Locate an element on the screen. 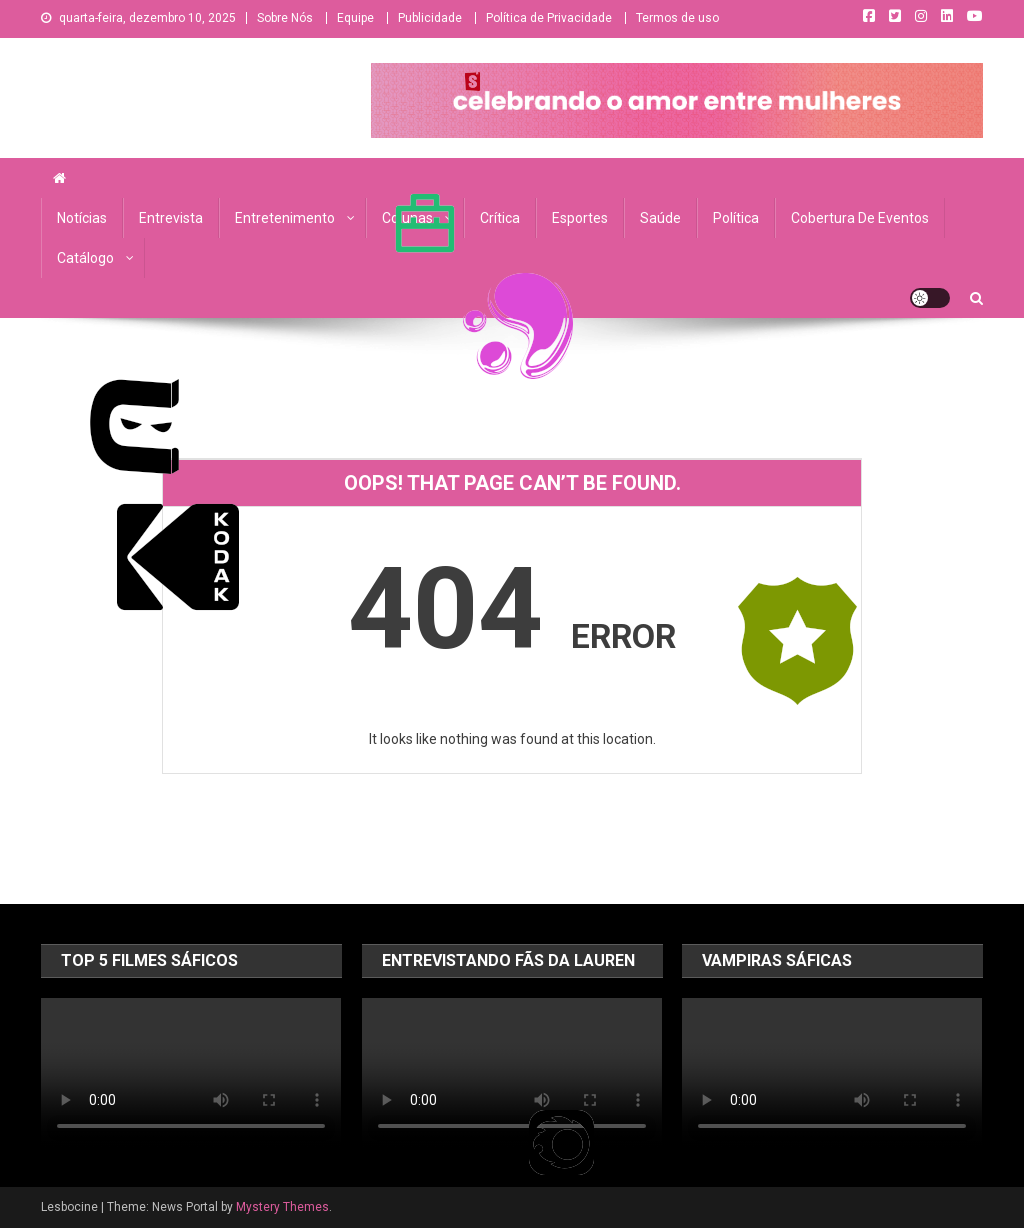  corona renderer application logo is located at coordinates (561, 1142).